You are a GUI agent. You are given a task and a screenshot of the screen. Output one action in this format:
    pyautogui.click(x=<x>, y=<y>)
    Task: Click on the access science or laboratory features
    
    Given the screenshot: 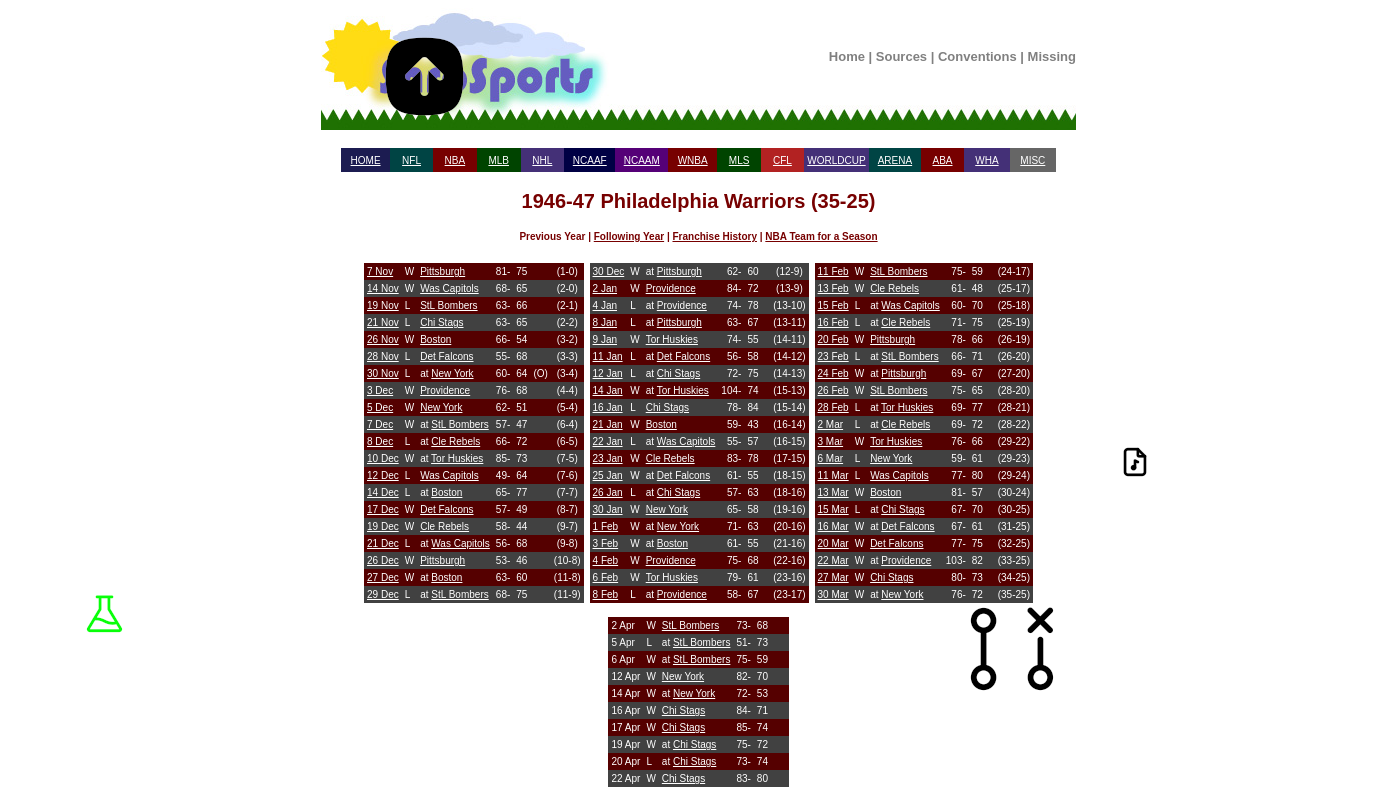 What is the action you would take?
    pyautogui.click(x=104, y=614)
    